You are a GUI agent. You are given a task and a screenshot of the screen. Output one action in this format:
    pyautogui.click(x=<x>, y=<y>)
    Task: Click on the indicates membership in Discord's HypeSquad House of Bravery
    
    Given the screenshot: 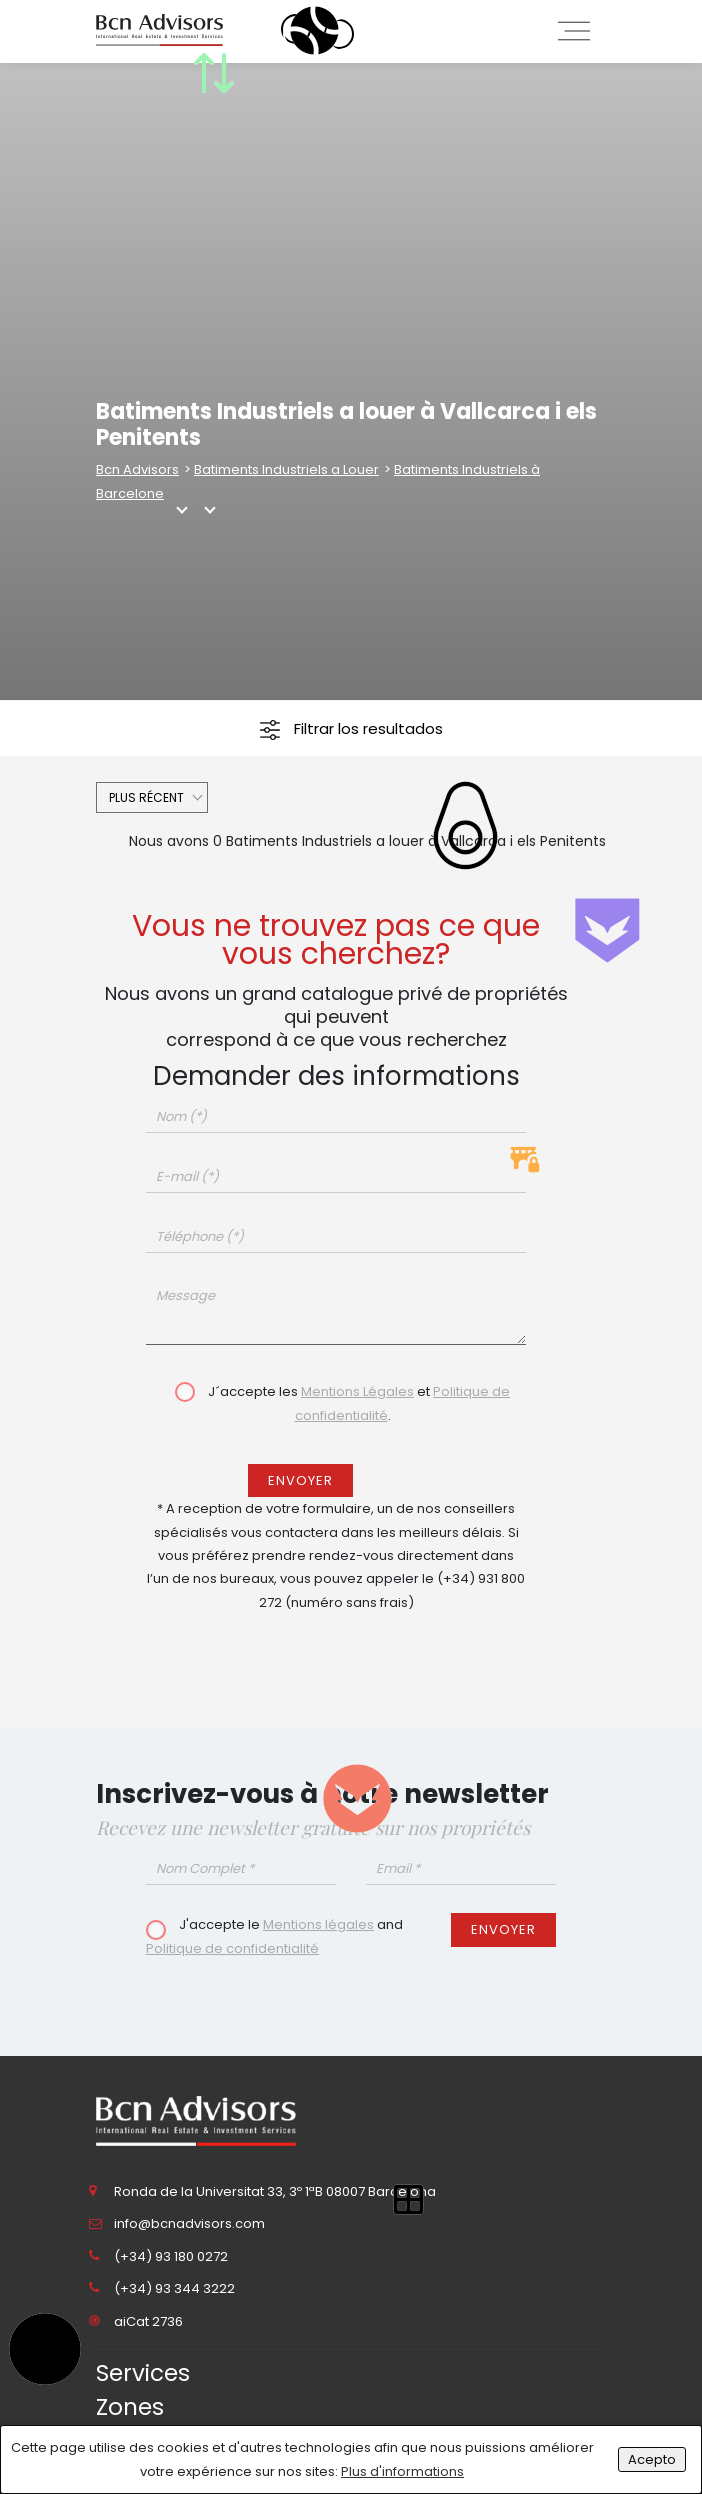 What is the action you would take?
    pyautogui.click(x=607, y=930)
    